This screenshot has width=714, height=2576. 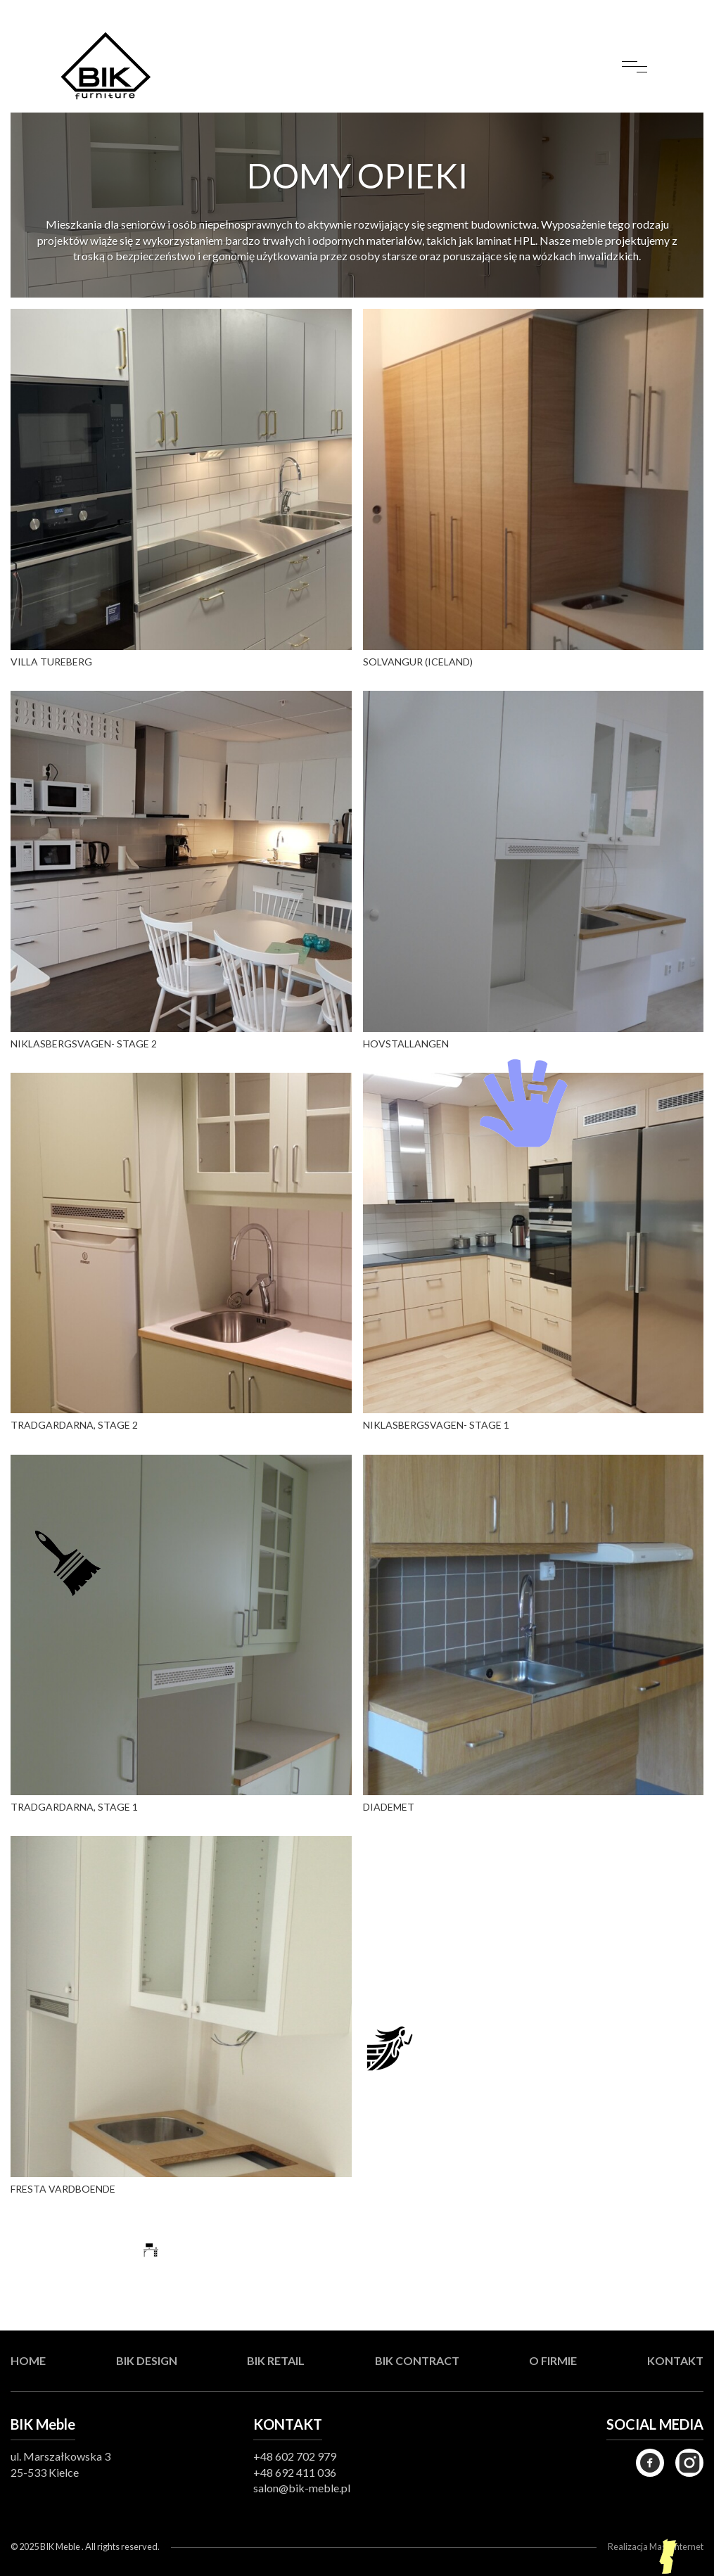 I want to click on access painting or drawing tools, so click(x=68, y=1563).